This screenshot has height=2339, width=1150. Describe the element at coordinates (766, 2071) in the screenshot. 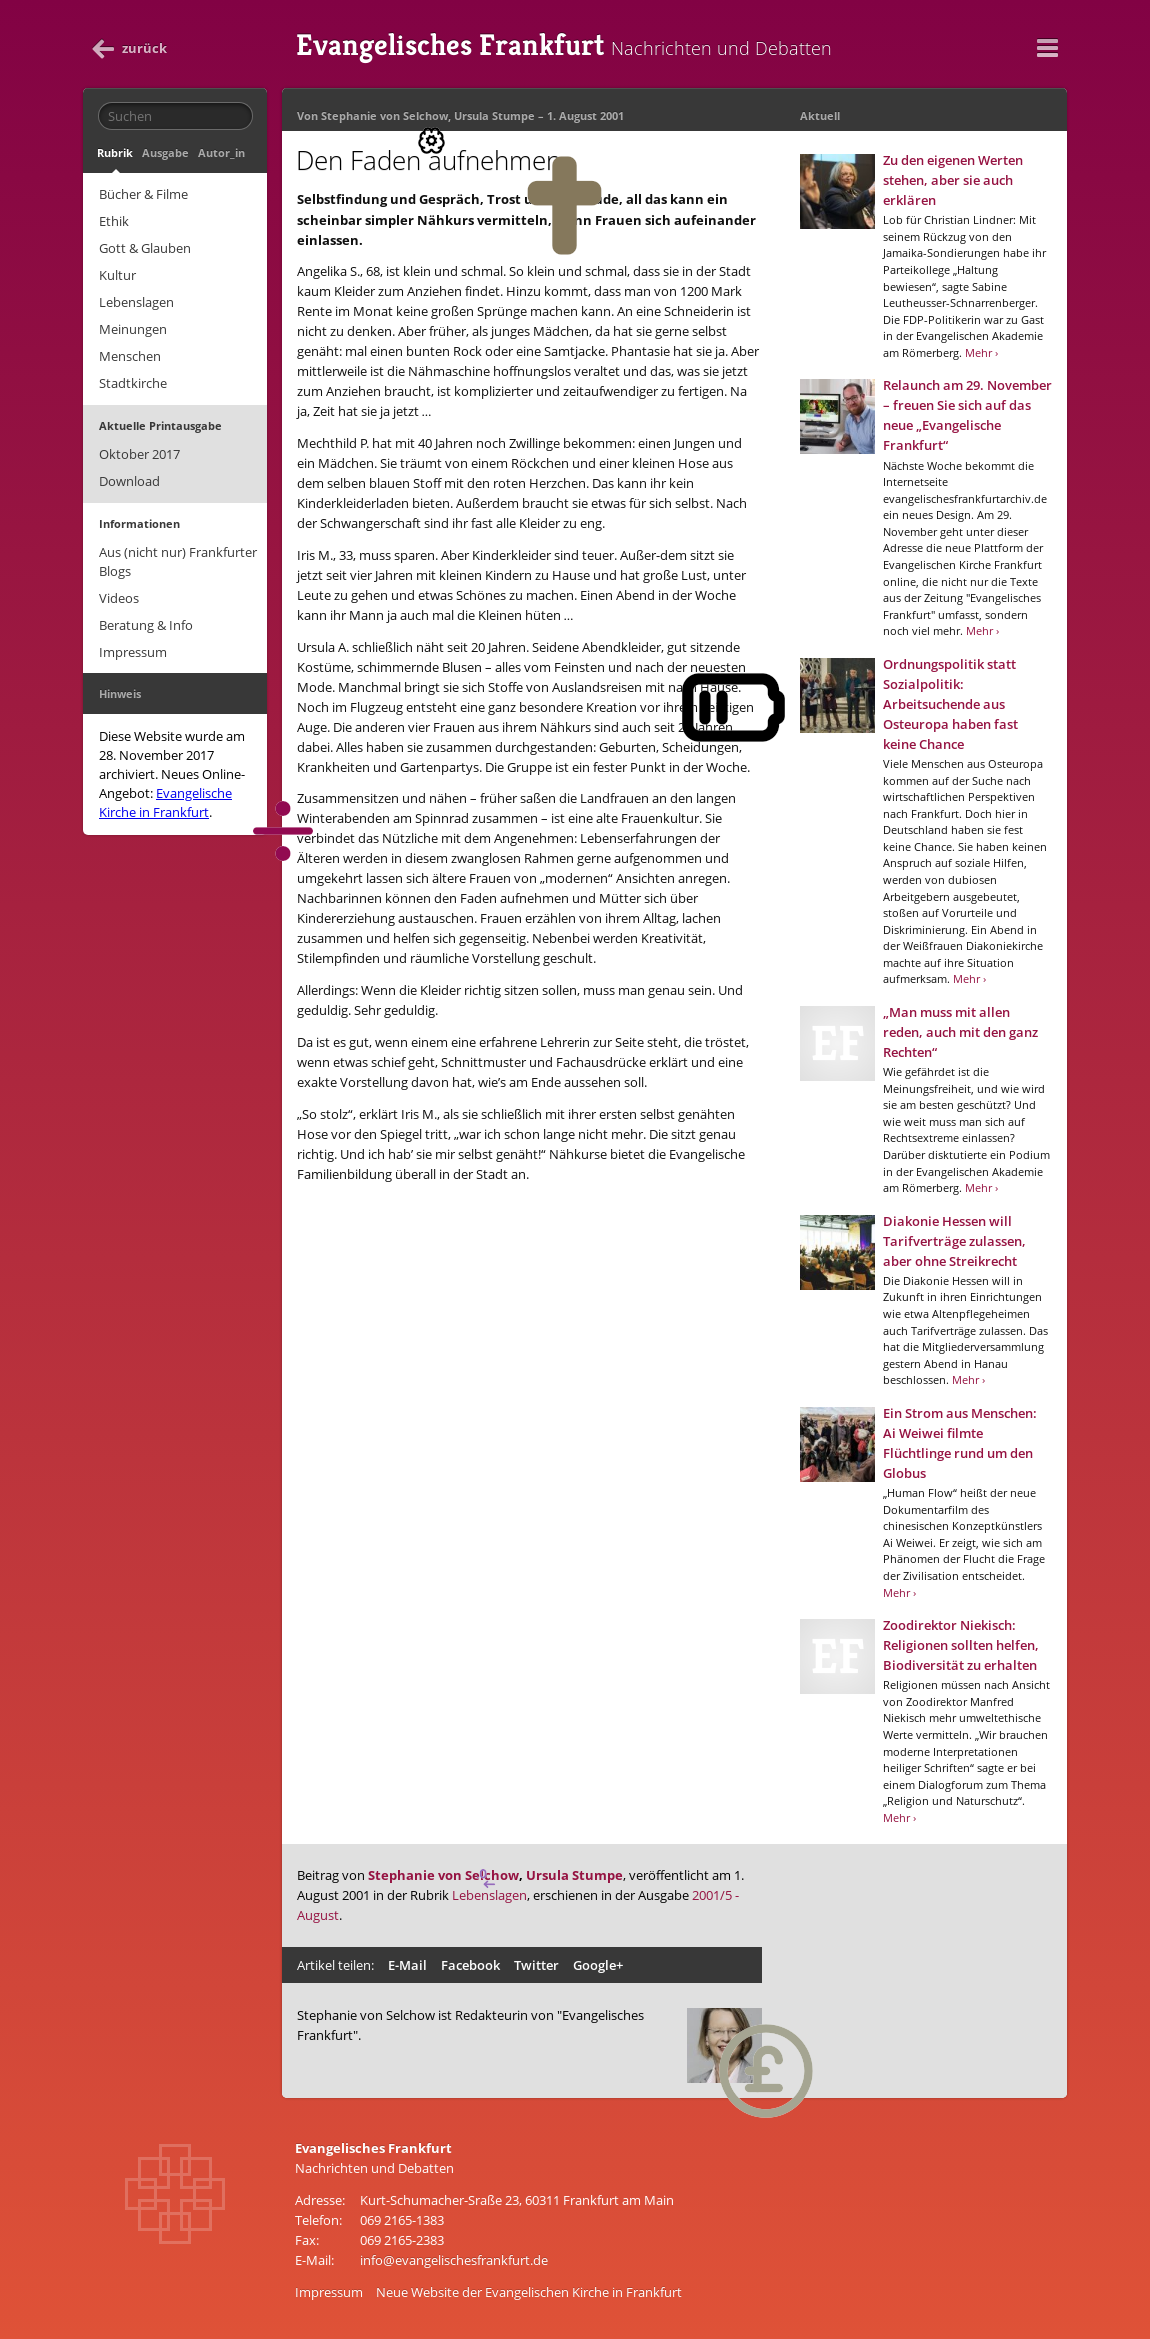

I see `view balance in british pounds` at that location.